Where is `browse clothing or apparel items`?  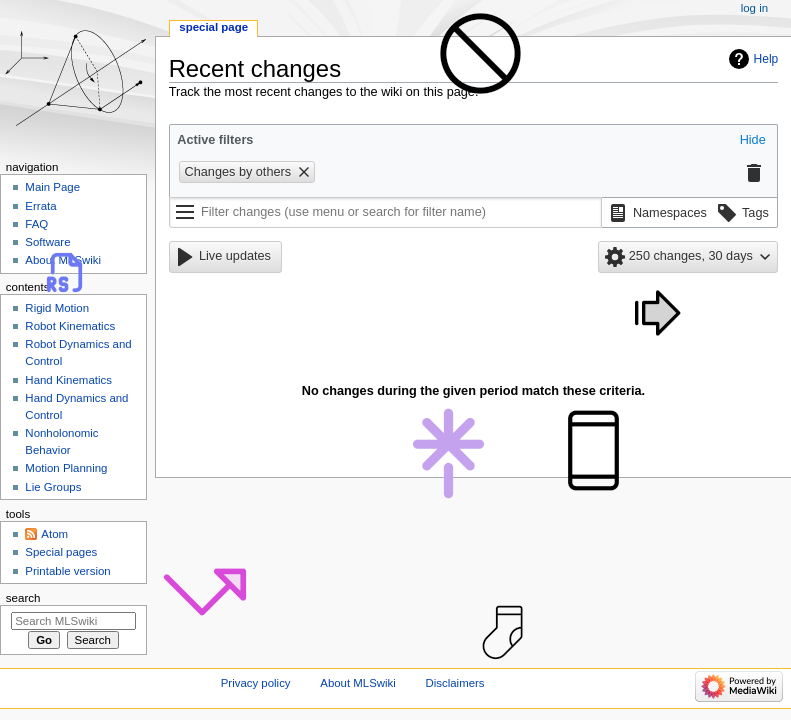 browse clothing or apparel items is located at coordinates (504, 631).